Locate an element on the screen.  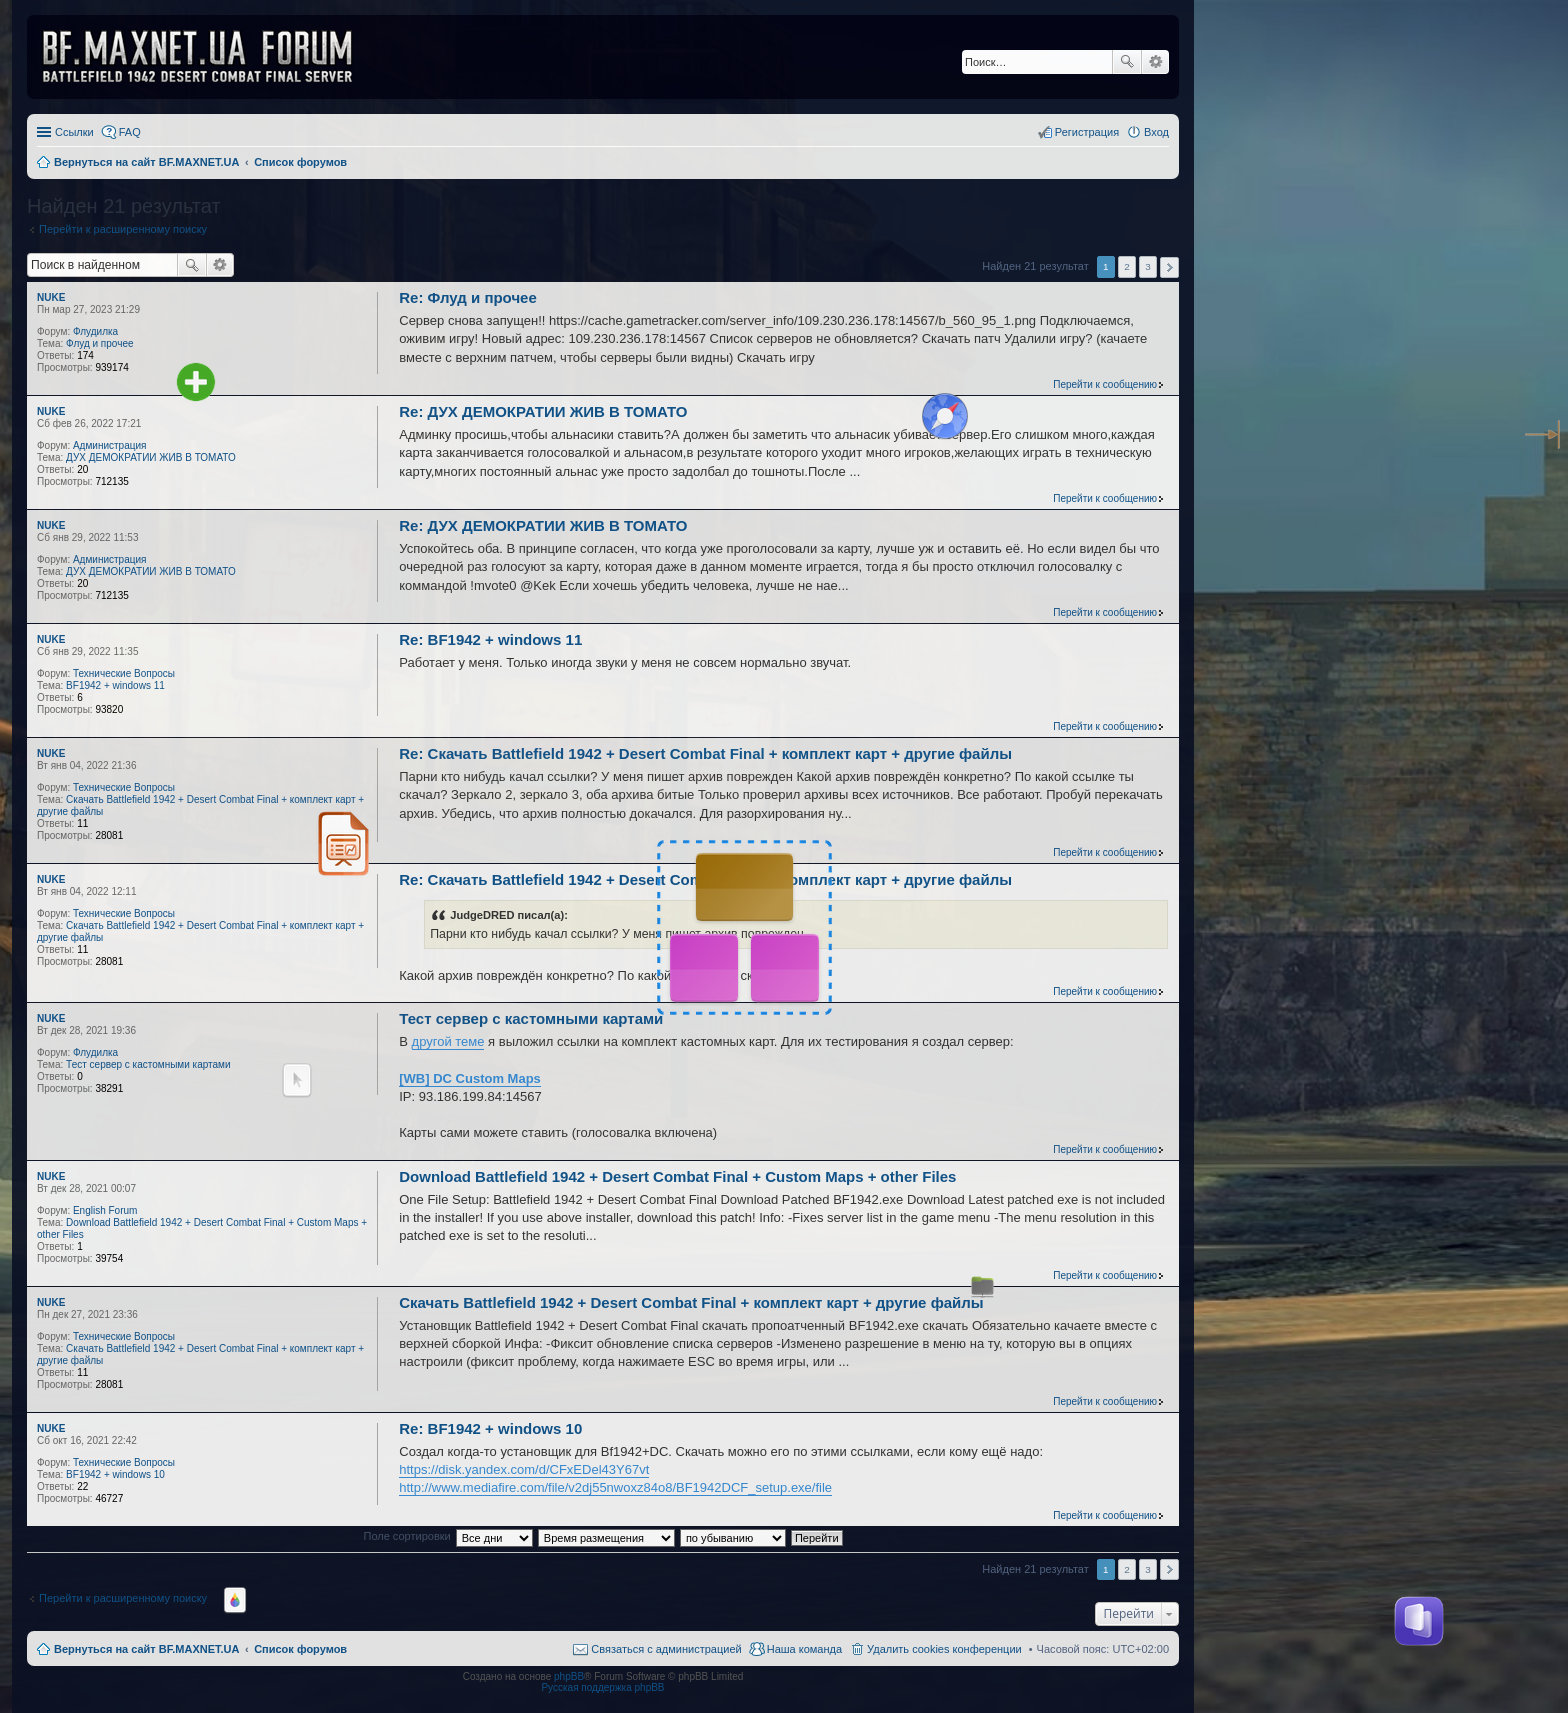
an ICC color profile file is located at coordinates (235, 1600).